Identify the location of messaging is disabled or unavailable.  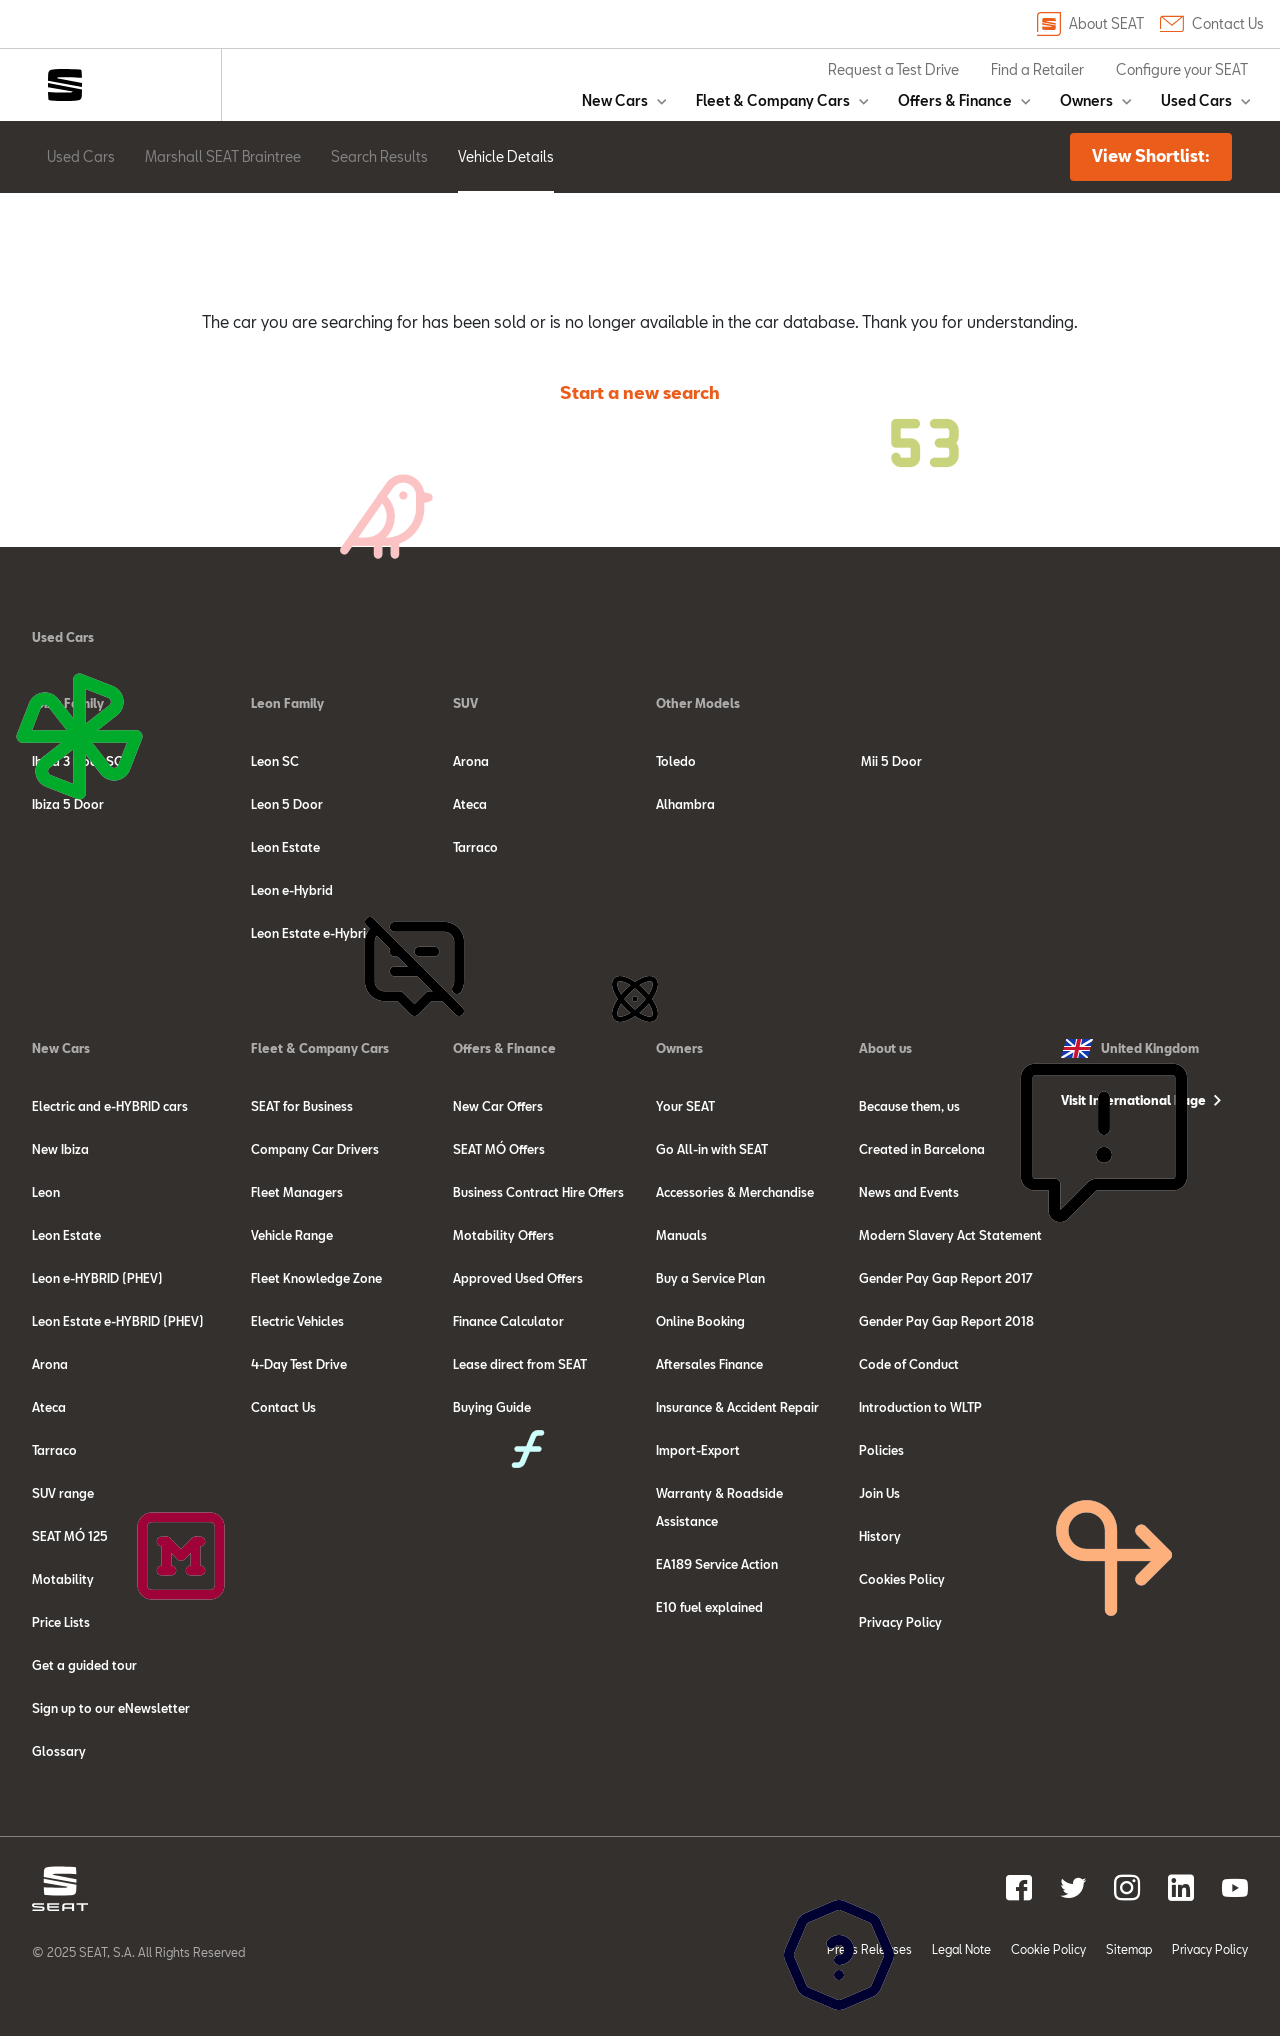
(414, 966).